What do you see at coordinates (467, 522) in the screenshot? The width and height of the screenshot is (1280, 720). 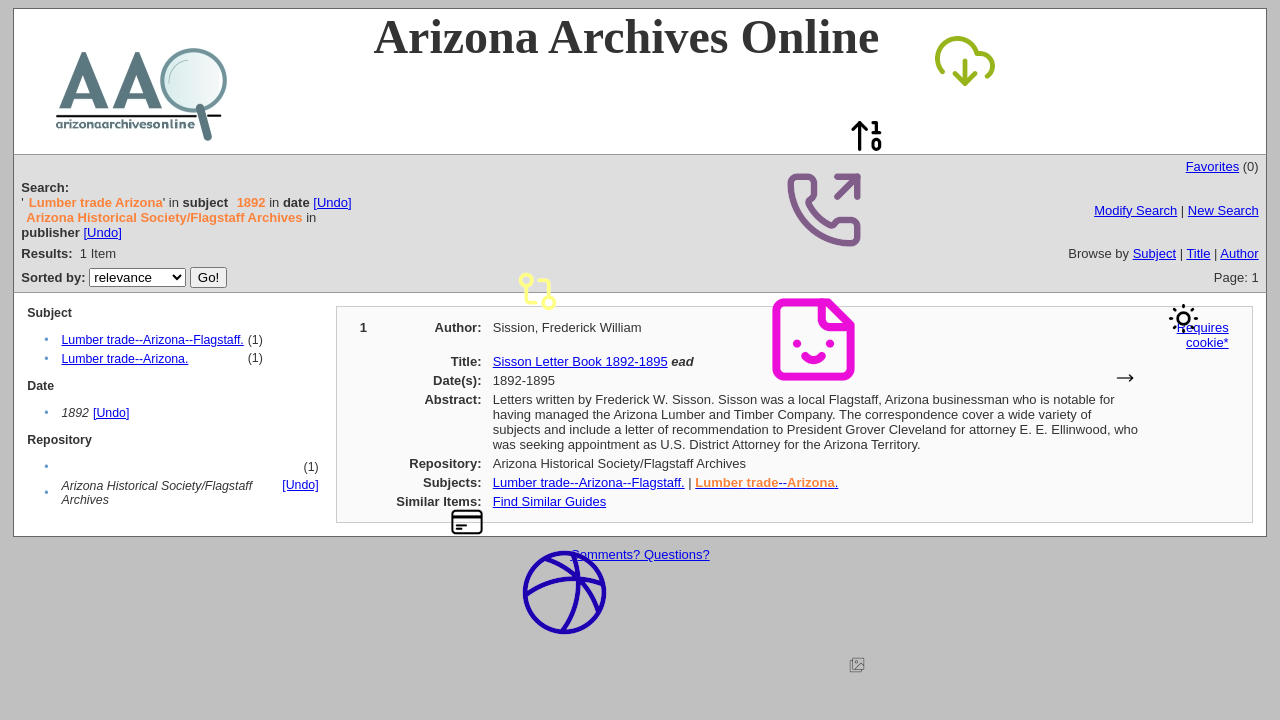 I see `manage payment methods` at bounding box center [467, 522].